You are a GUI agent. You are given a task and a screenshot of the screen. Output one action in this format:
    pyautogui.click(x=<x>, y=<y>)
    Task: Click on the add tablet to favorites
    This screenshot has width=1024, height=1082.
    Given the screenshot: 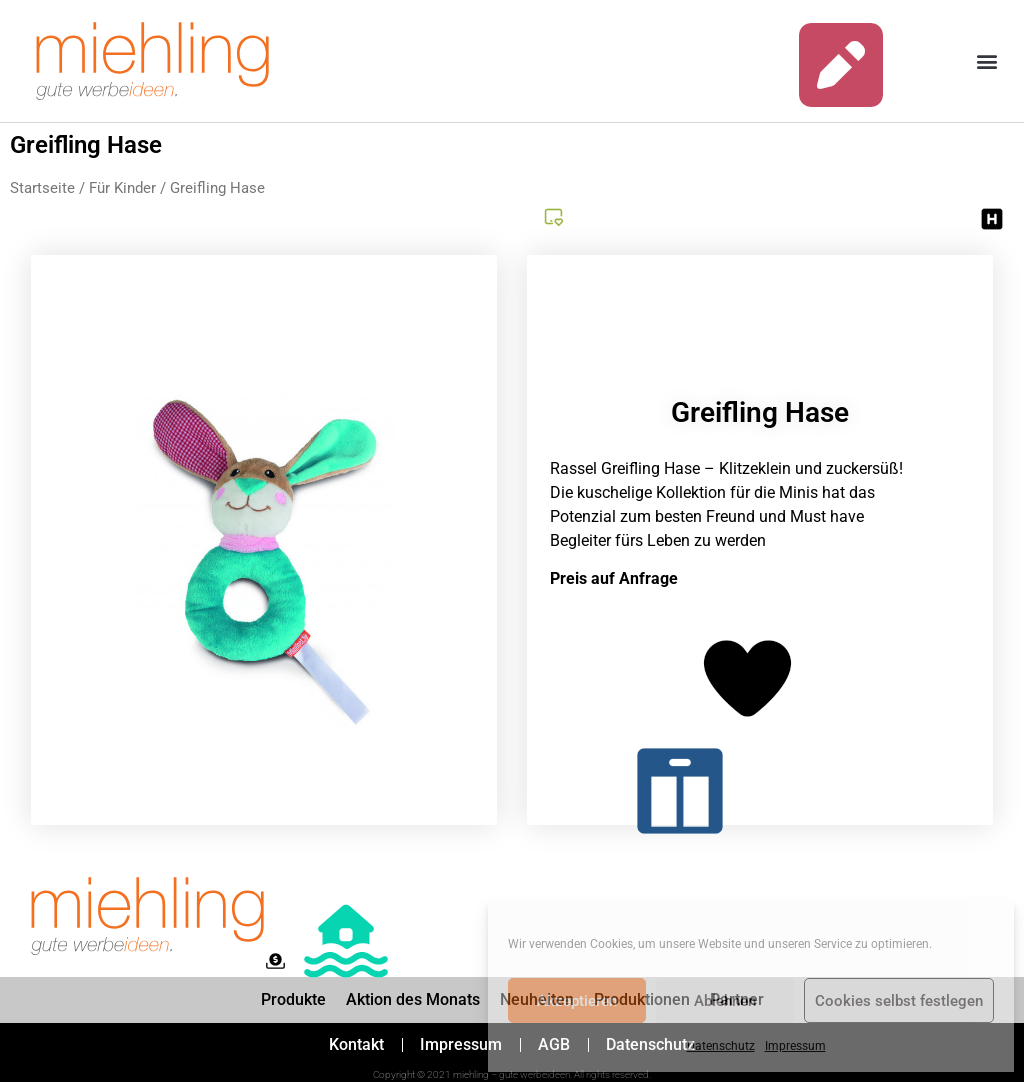 What is the action you would take?
    pyautogui.click(x=553, y=216)
    